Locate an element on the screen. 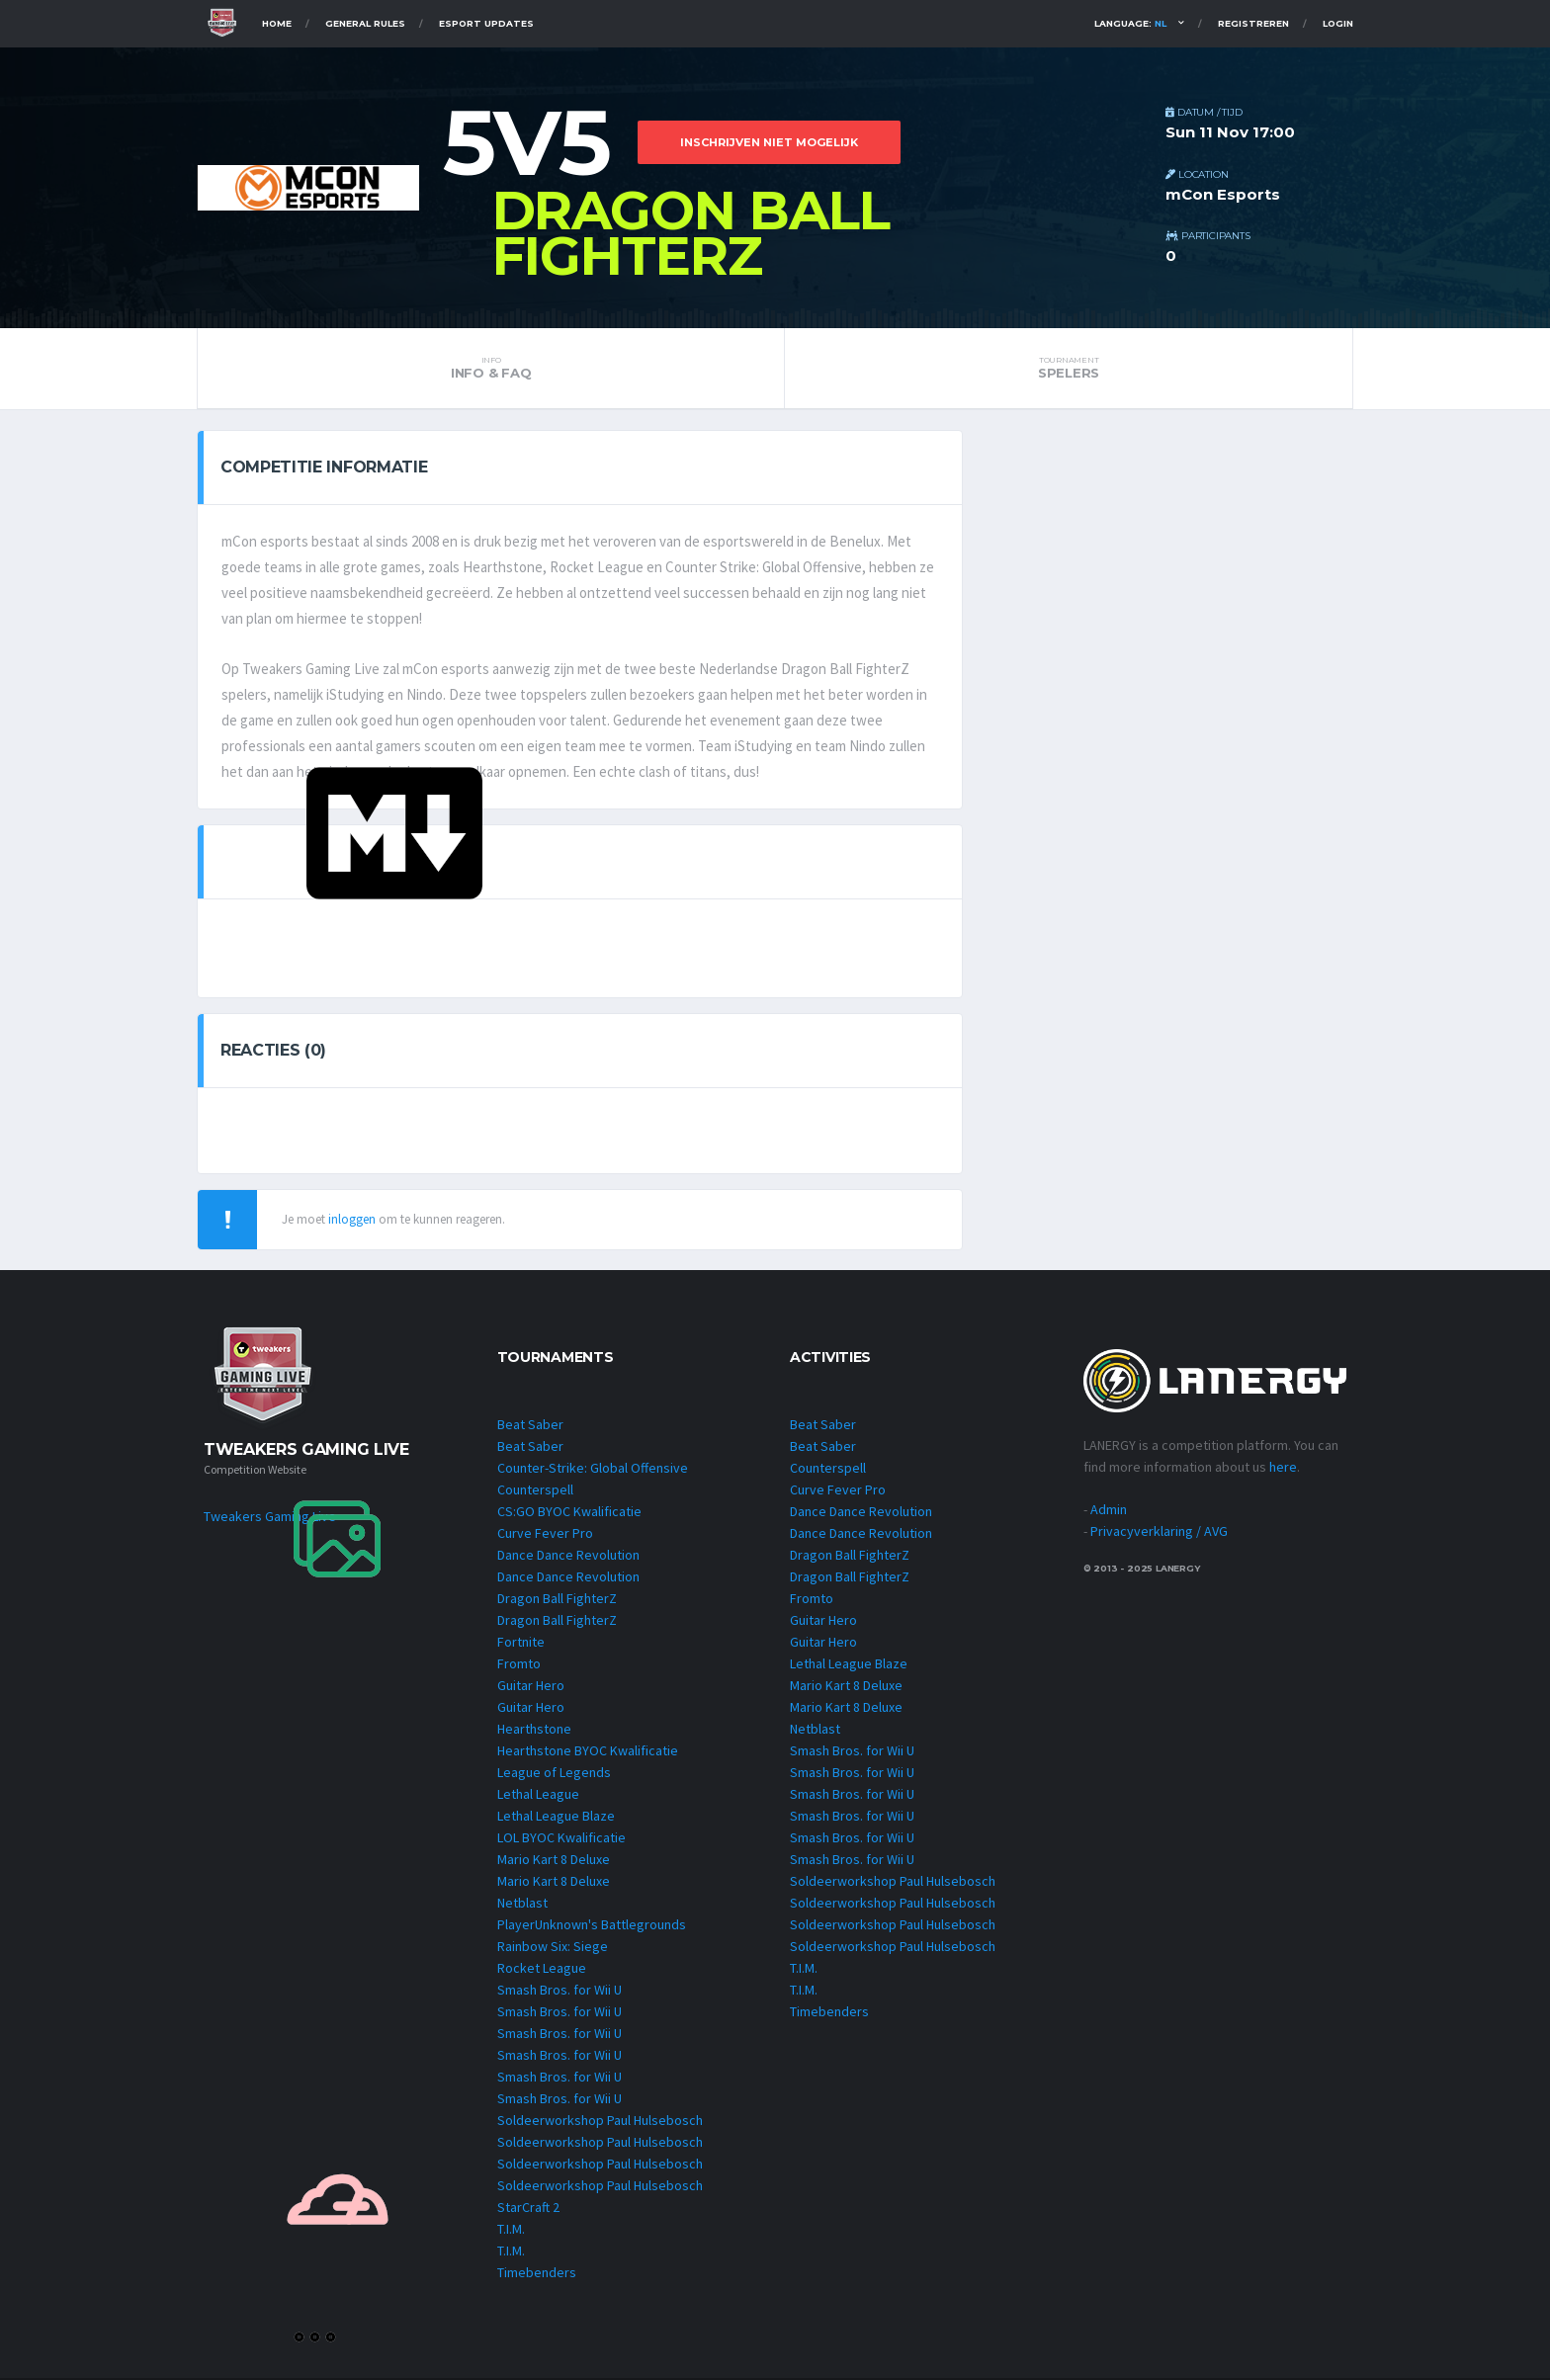 The width and height of the screenshot is (1550, 2380). indicates markdown formatting is supported is located at coordinates (394, 833).